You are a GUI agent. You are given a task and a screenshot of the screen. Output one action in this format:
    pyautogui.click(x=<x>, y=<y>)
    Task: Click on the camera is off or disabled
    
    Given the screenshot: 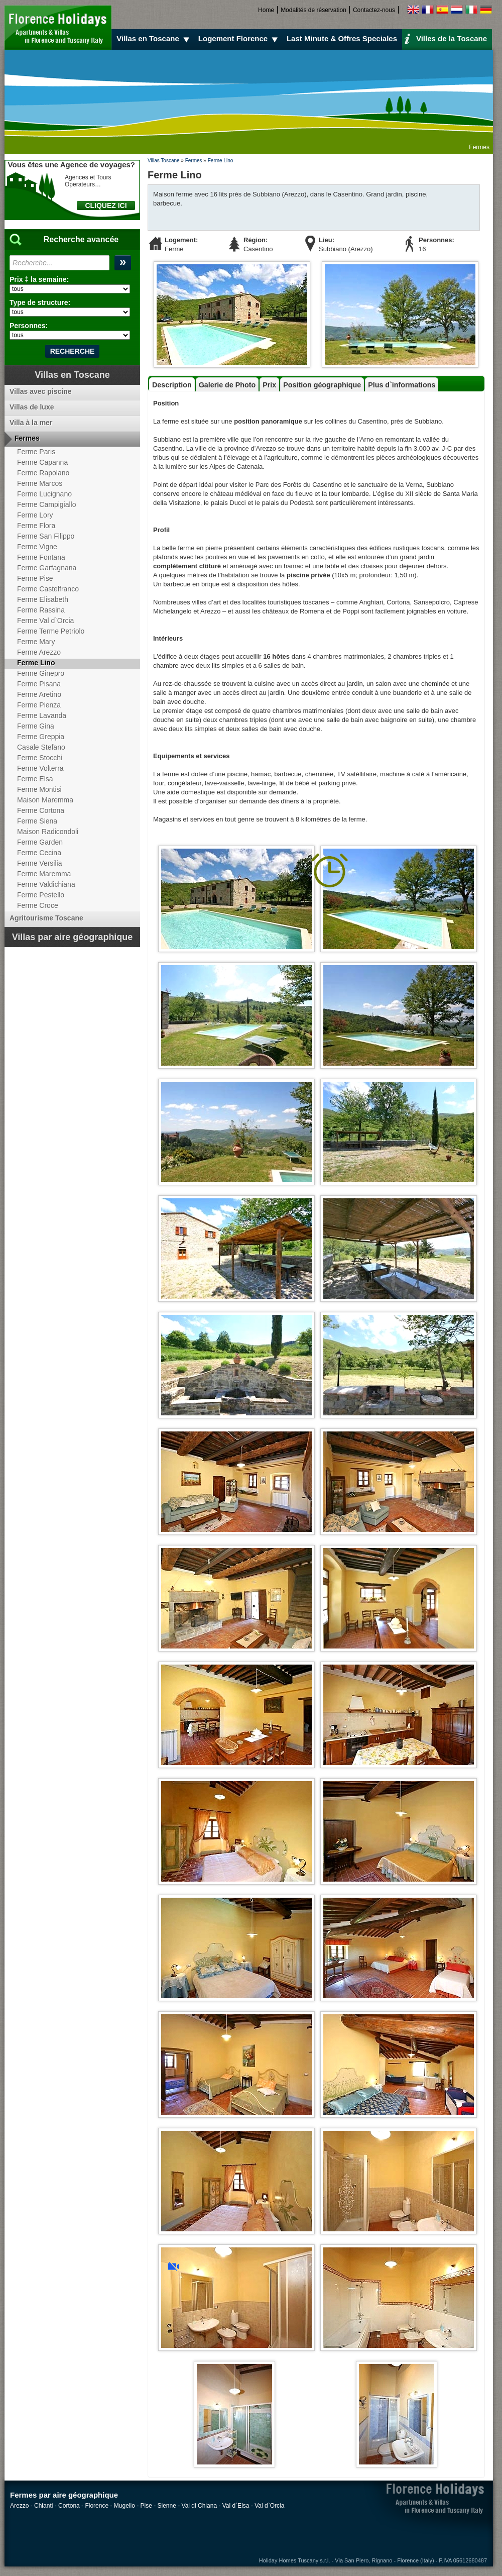 What is the action you would take?
    pyautogui.click(x=173, y=2266)
    